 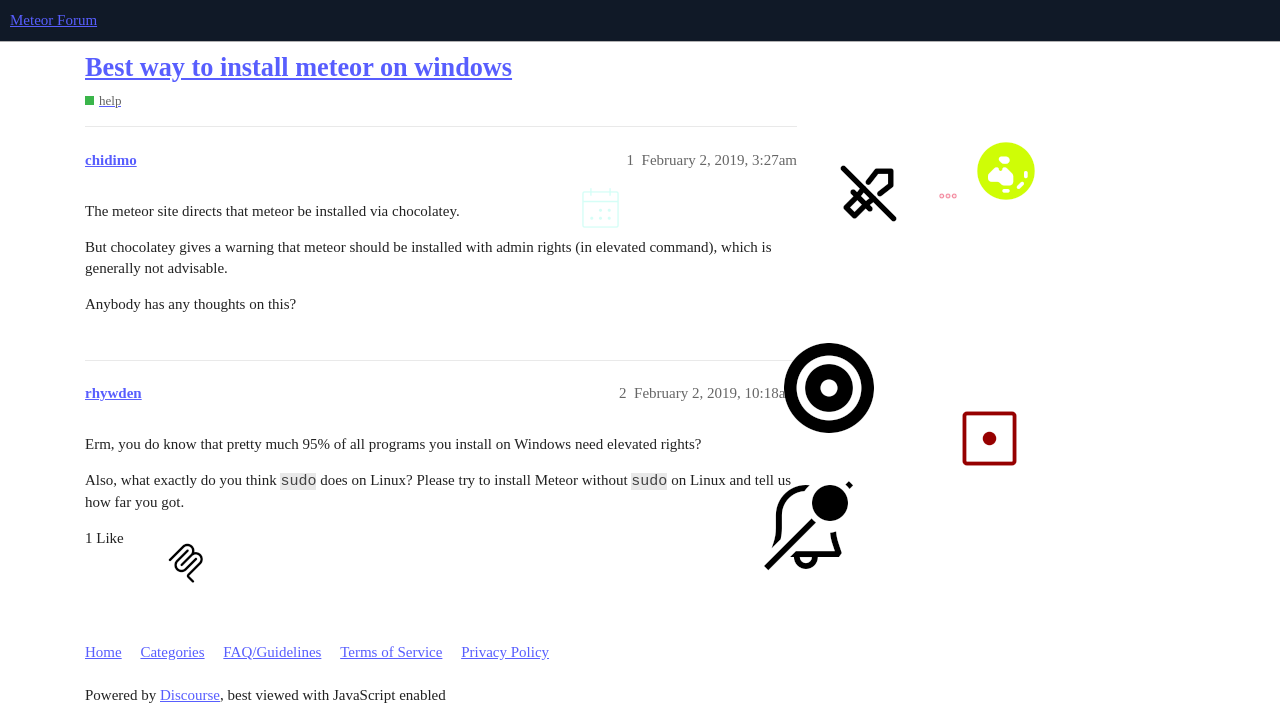 What do you see at coordinates (989, 438) in the screenshot?
I see `indicates a modified file in a diff view` at bounding box center [989, 438].